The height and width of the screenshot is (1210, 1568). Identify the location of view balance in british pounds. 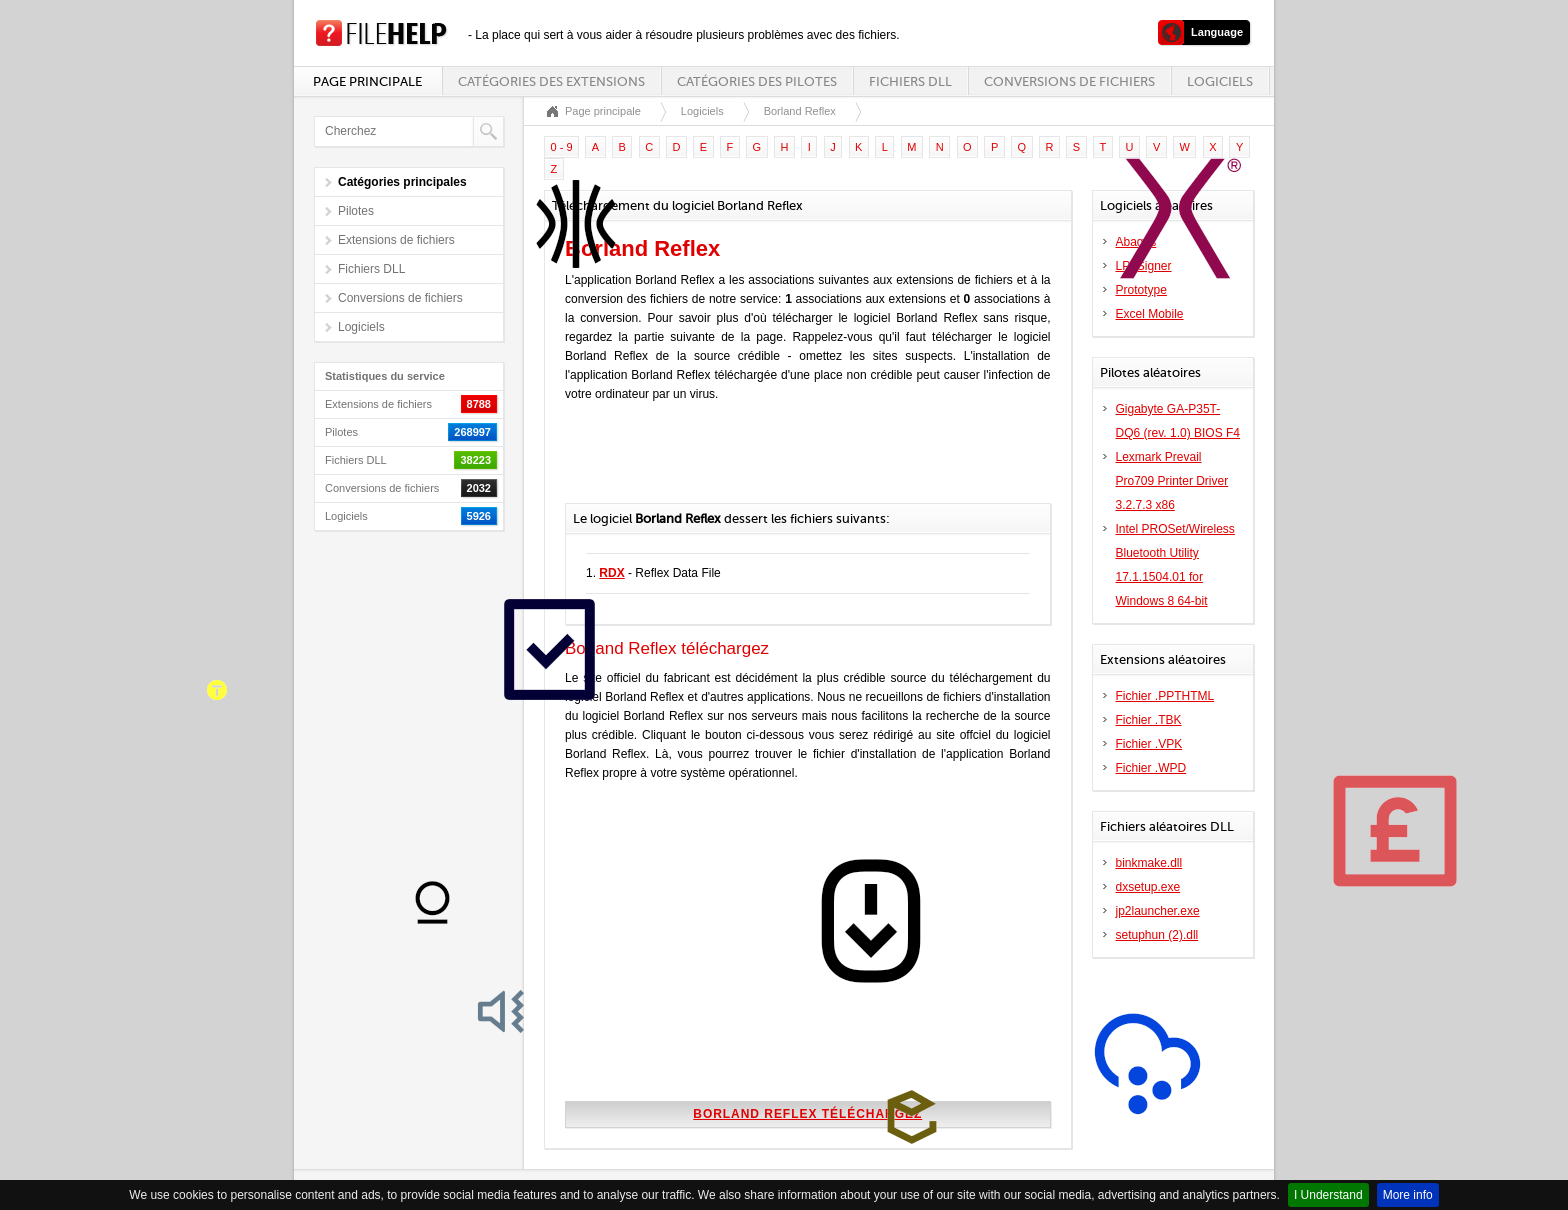
(1395, 831).